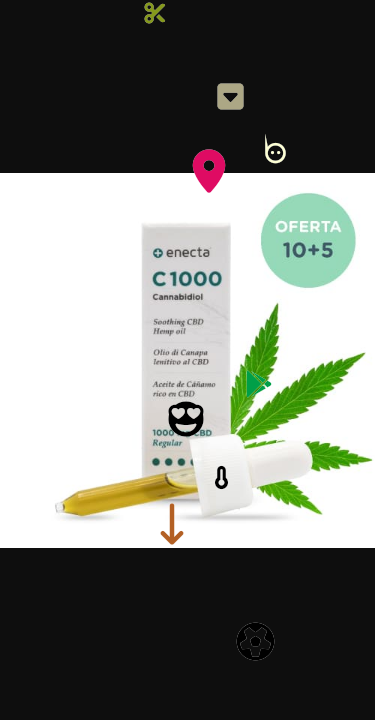  Describe the element at coordinates (259, 384) in the screenshot. I see `open the google play store` at that location.